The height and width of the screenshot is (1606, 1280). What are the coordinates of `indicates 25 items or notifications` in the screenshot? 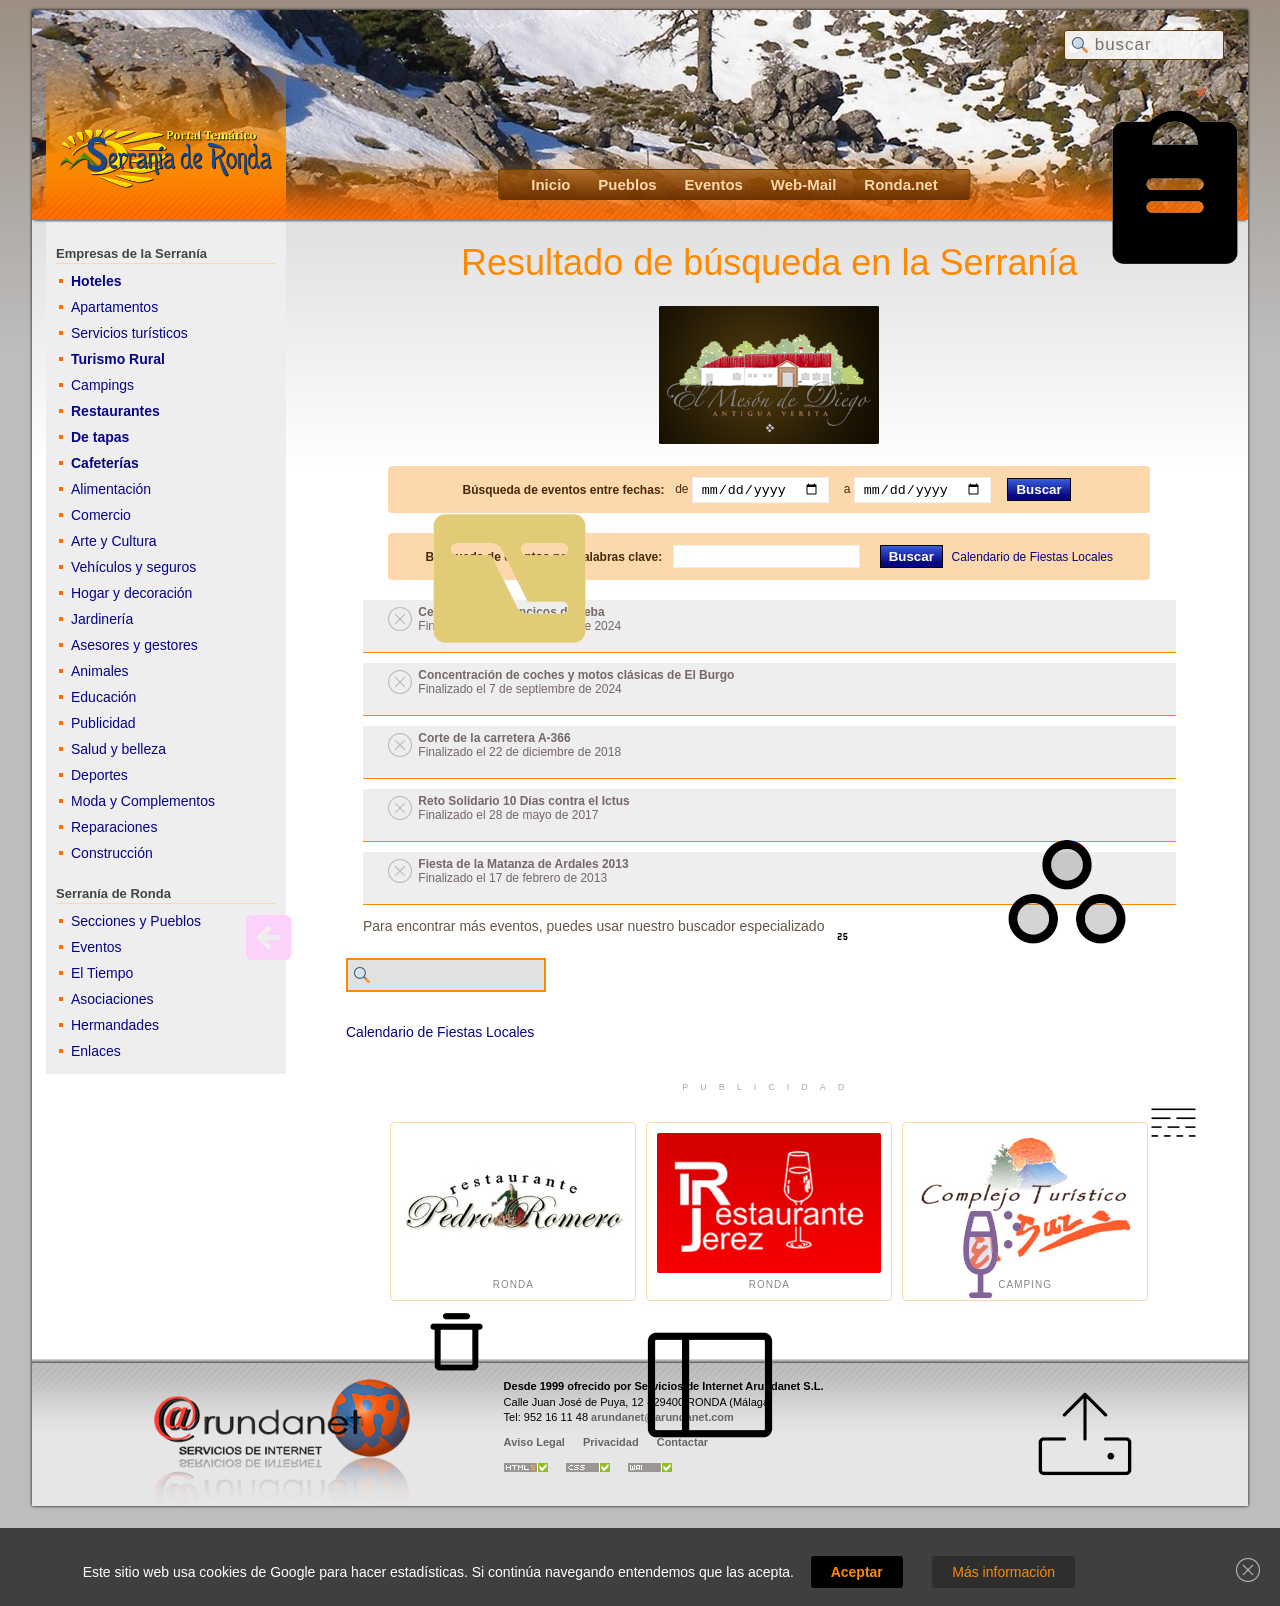 It's located at (842, 936).